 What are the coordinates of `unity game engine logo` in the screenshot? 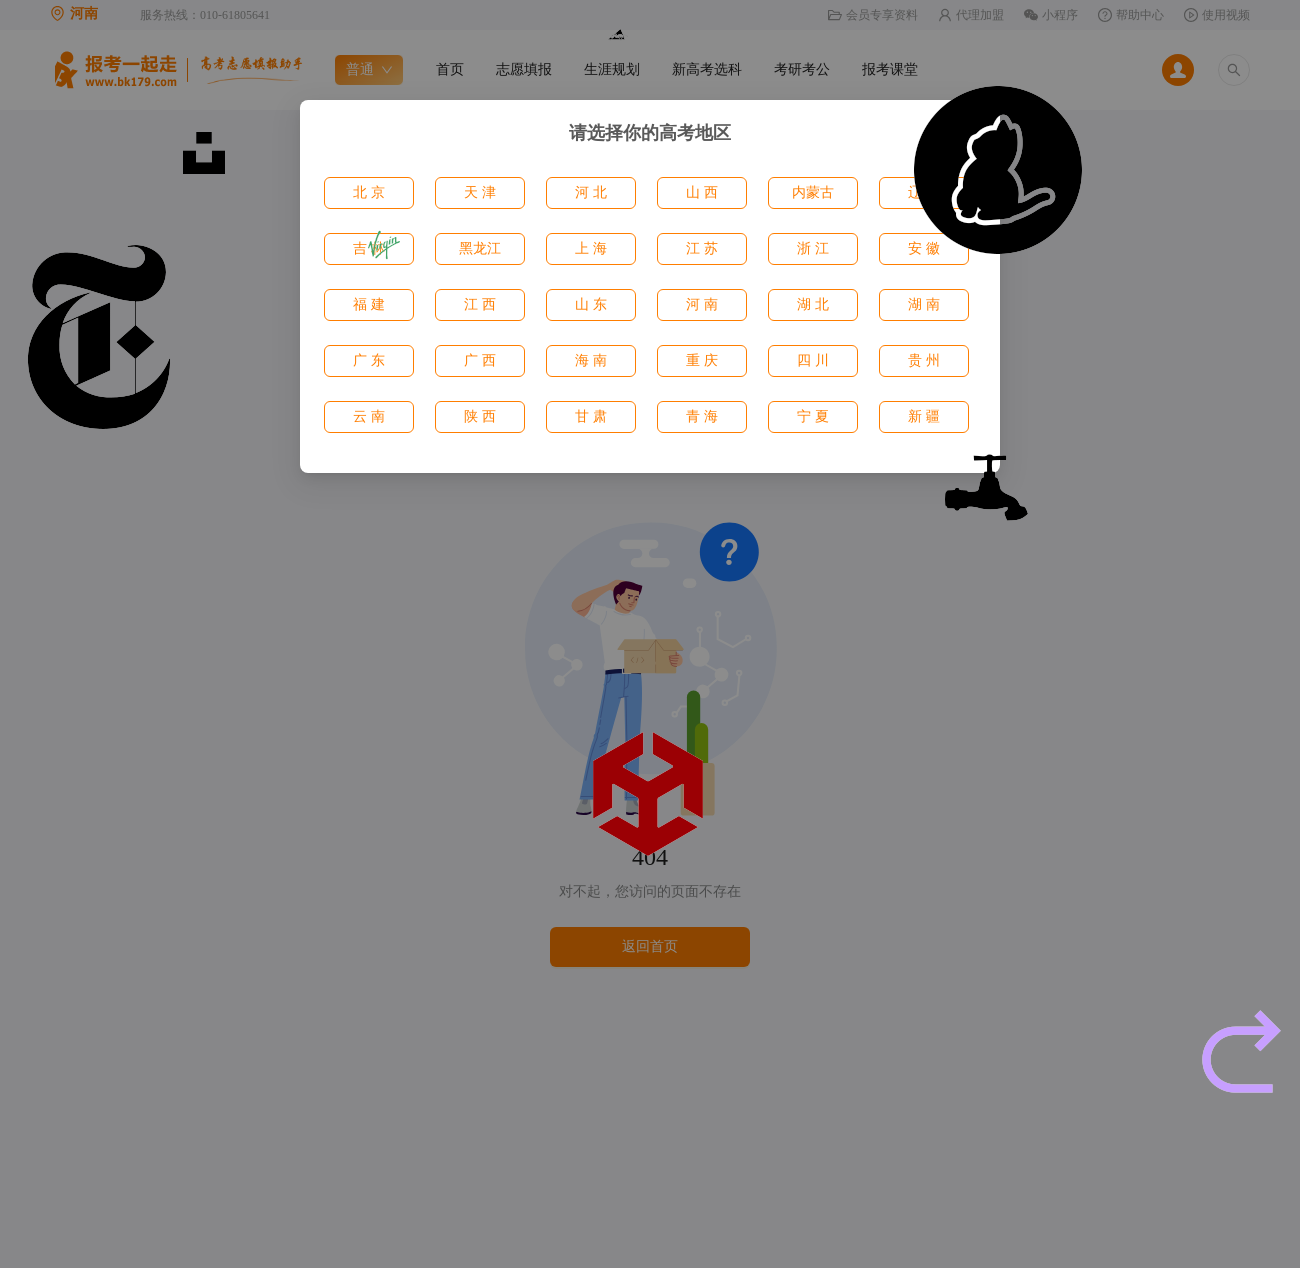 It's located at (648, 794).